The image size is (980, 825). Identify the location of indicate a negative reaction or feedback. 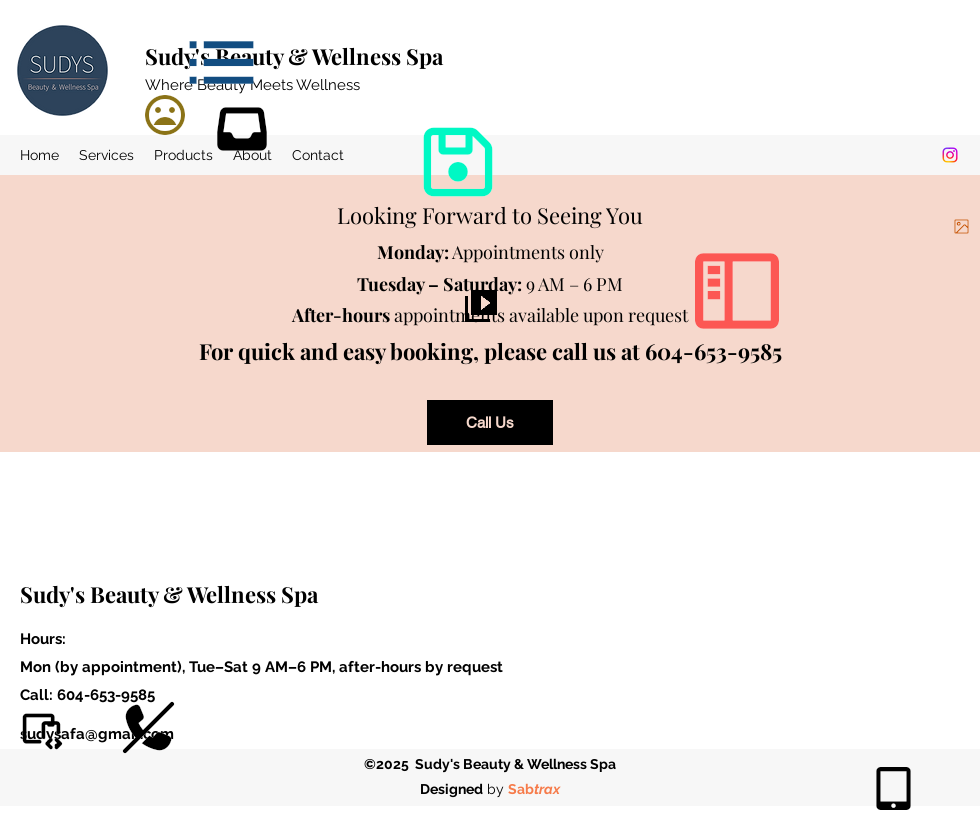
(165, 115).